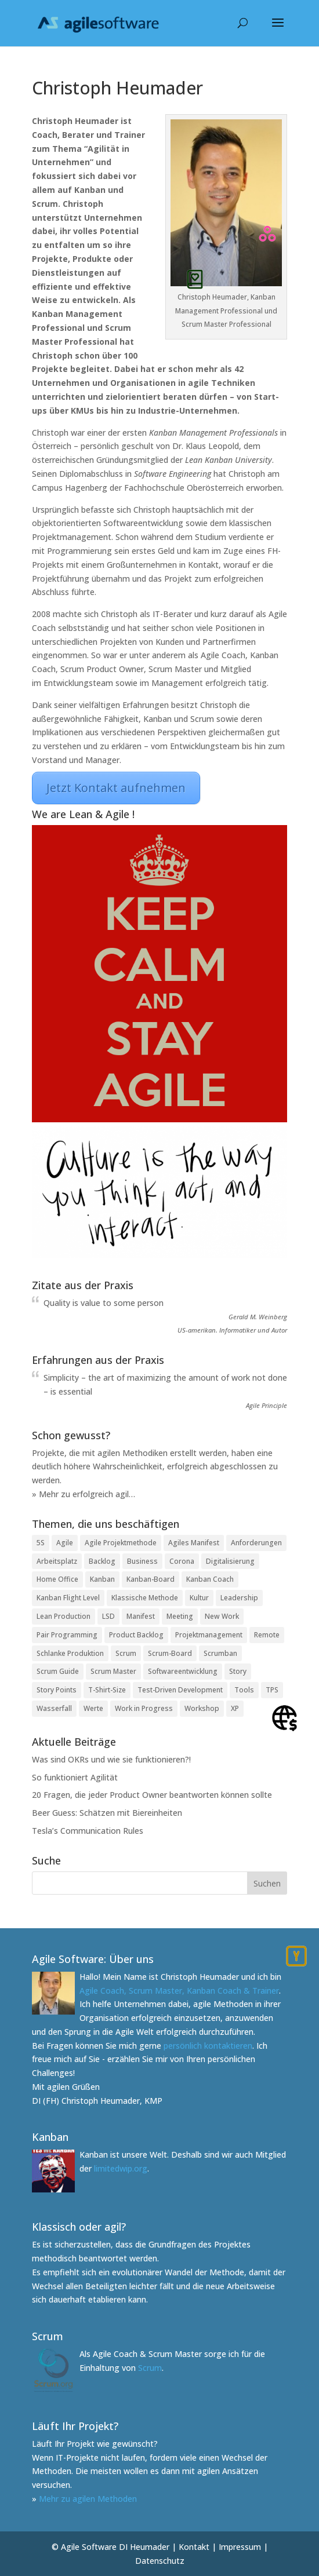 The image size is (319, 2576). What do you see at coordinates (267, 234) in the screenshot?
I see `open asana project management app` at bounding box center [267, 234].